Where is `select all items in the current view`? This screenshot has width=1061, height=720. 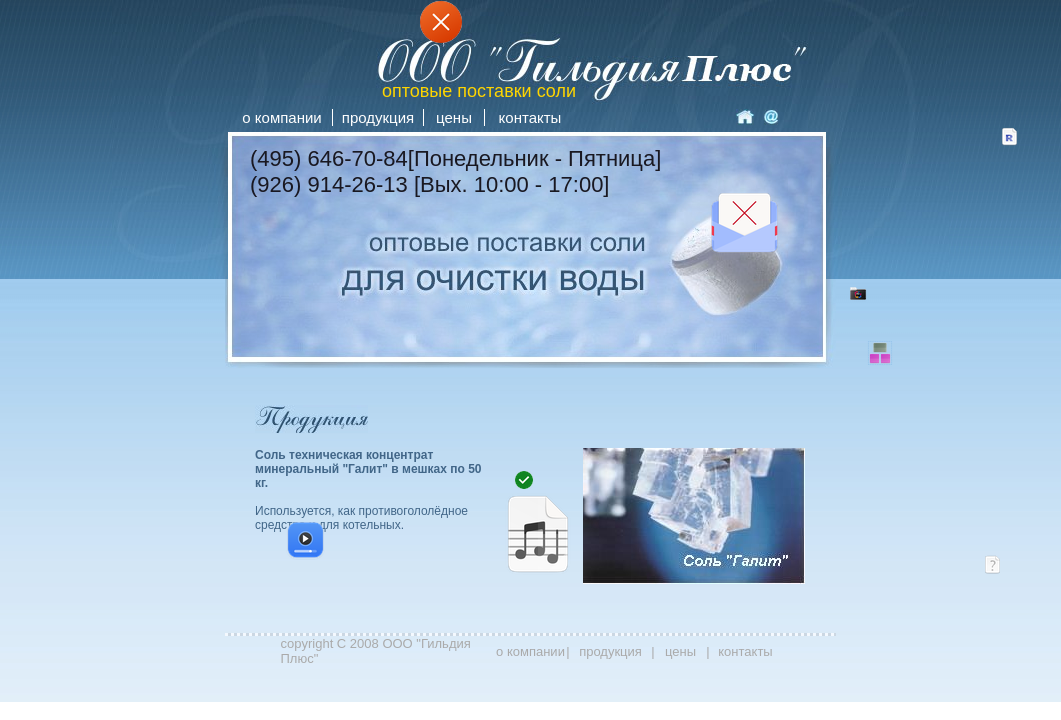
select all items in the current view is located at coordinates (880, 353).